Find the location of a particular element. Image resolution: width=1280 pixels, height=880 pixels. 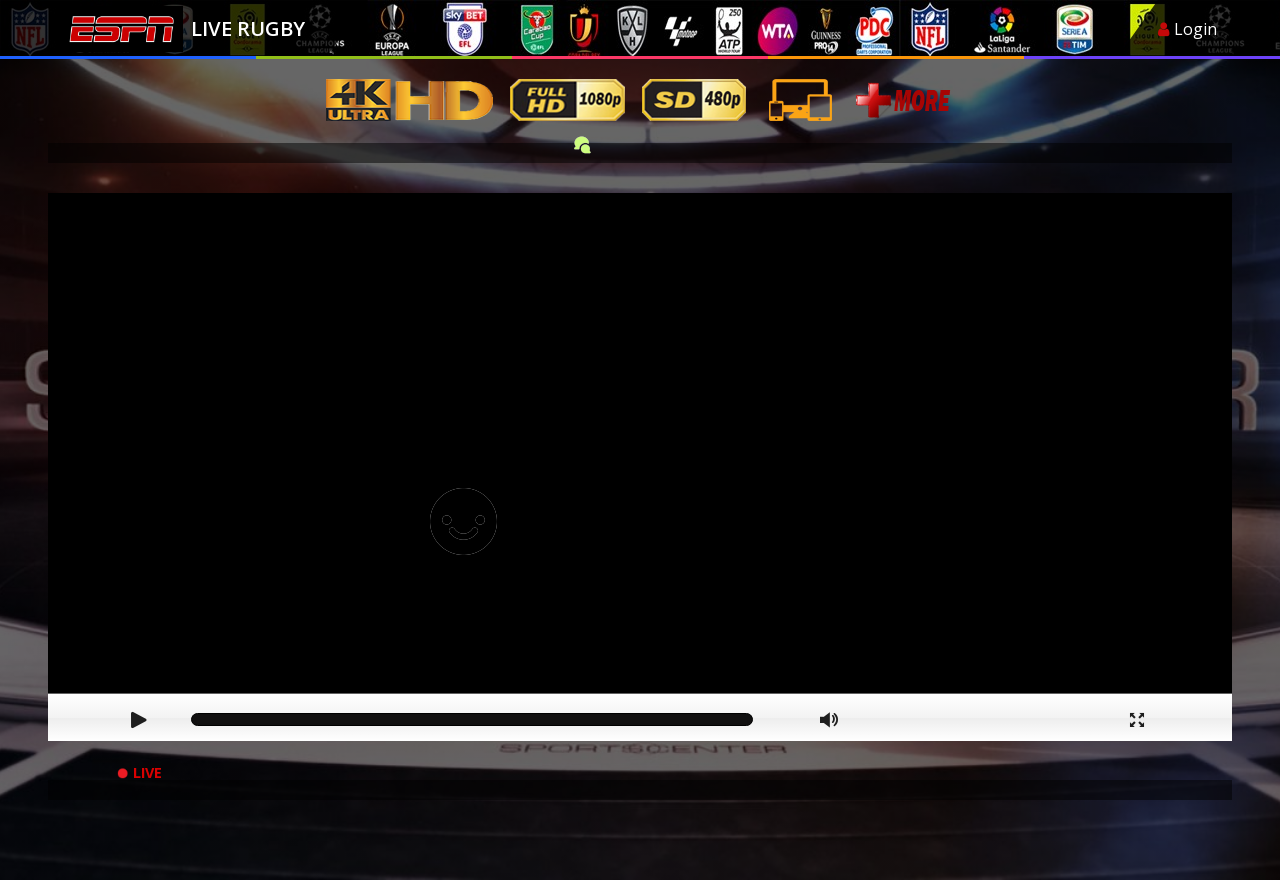

access a forum channel is located at coordinates (582, 144).